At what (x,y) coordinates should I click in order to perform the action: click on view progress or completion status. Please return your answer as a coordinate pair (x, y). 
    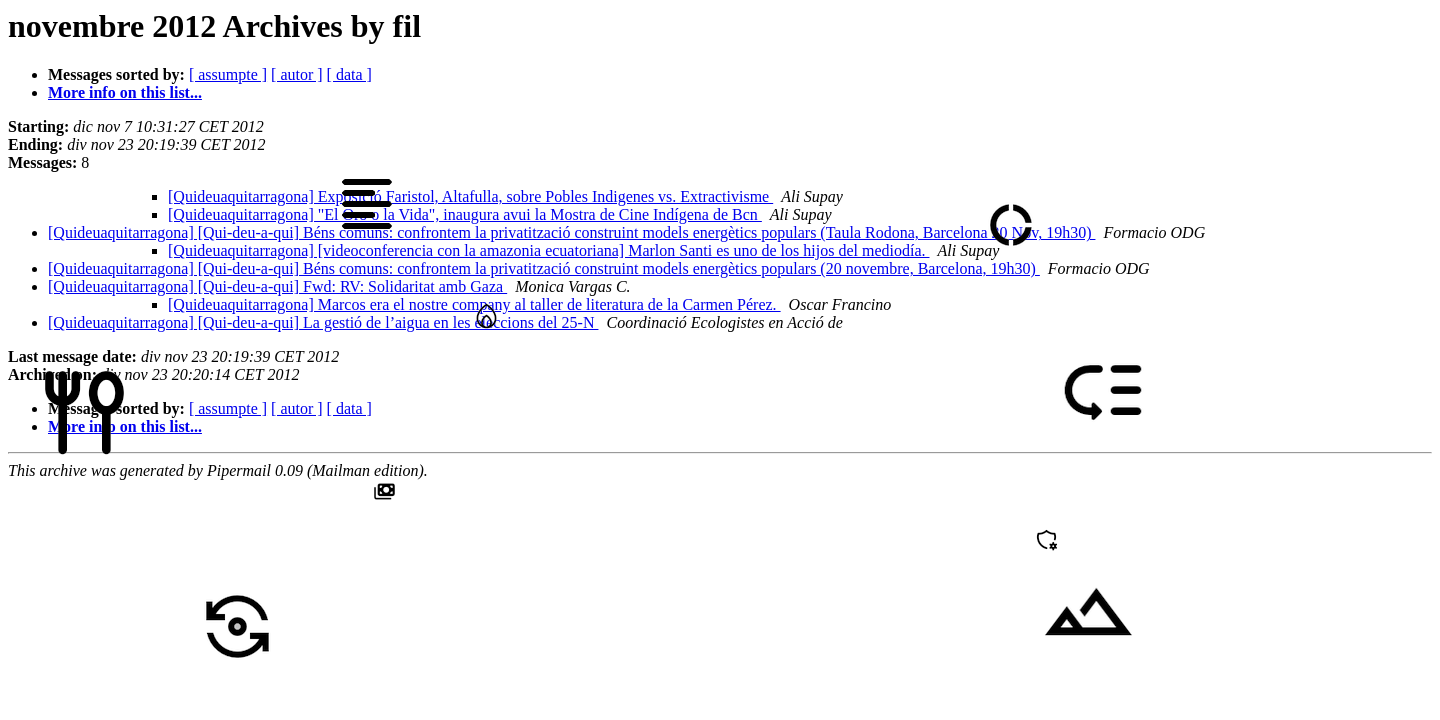
    Looking at the image, I should click on (1011, 225).